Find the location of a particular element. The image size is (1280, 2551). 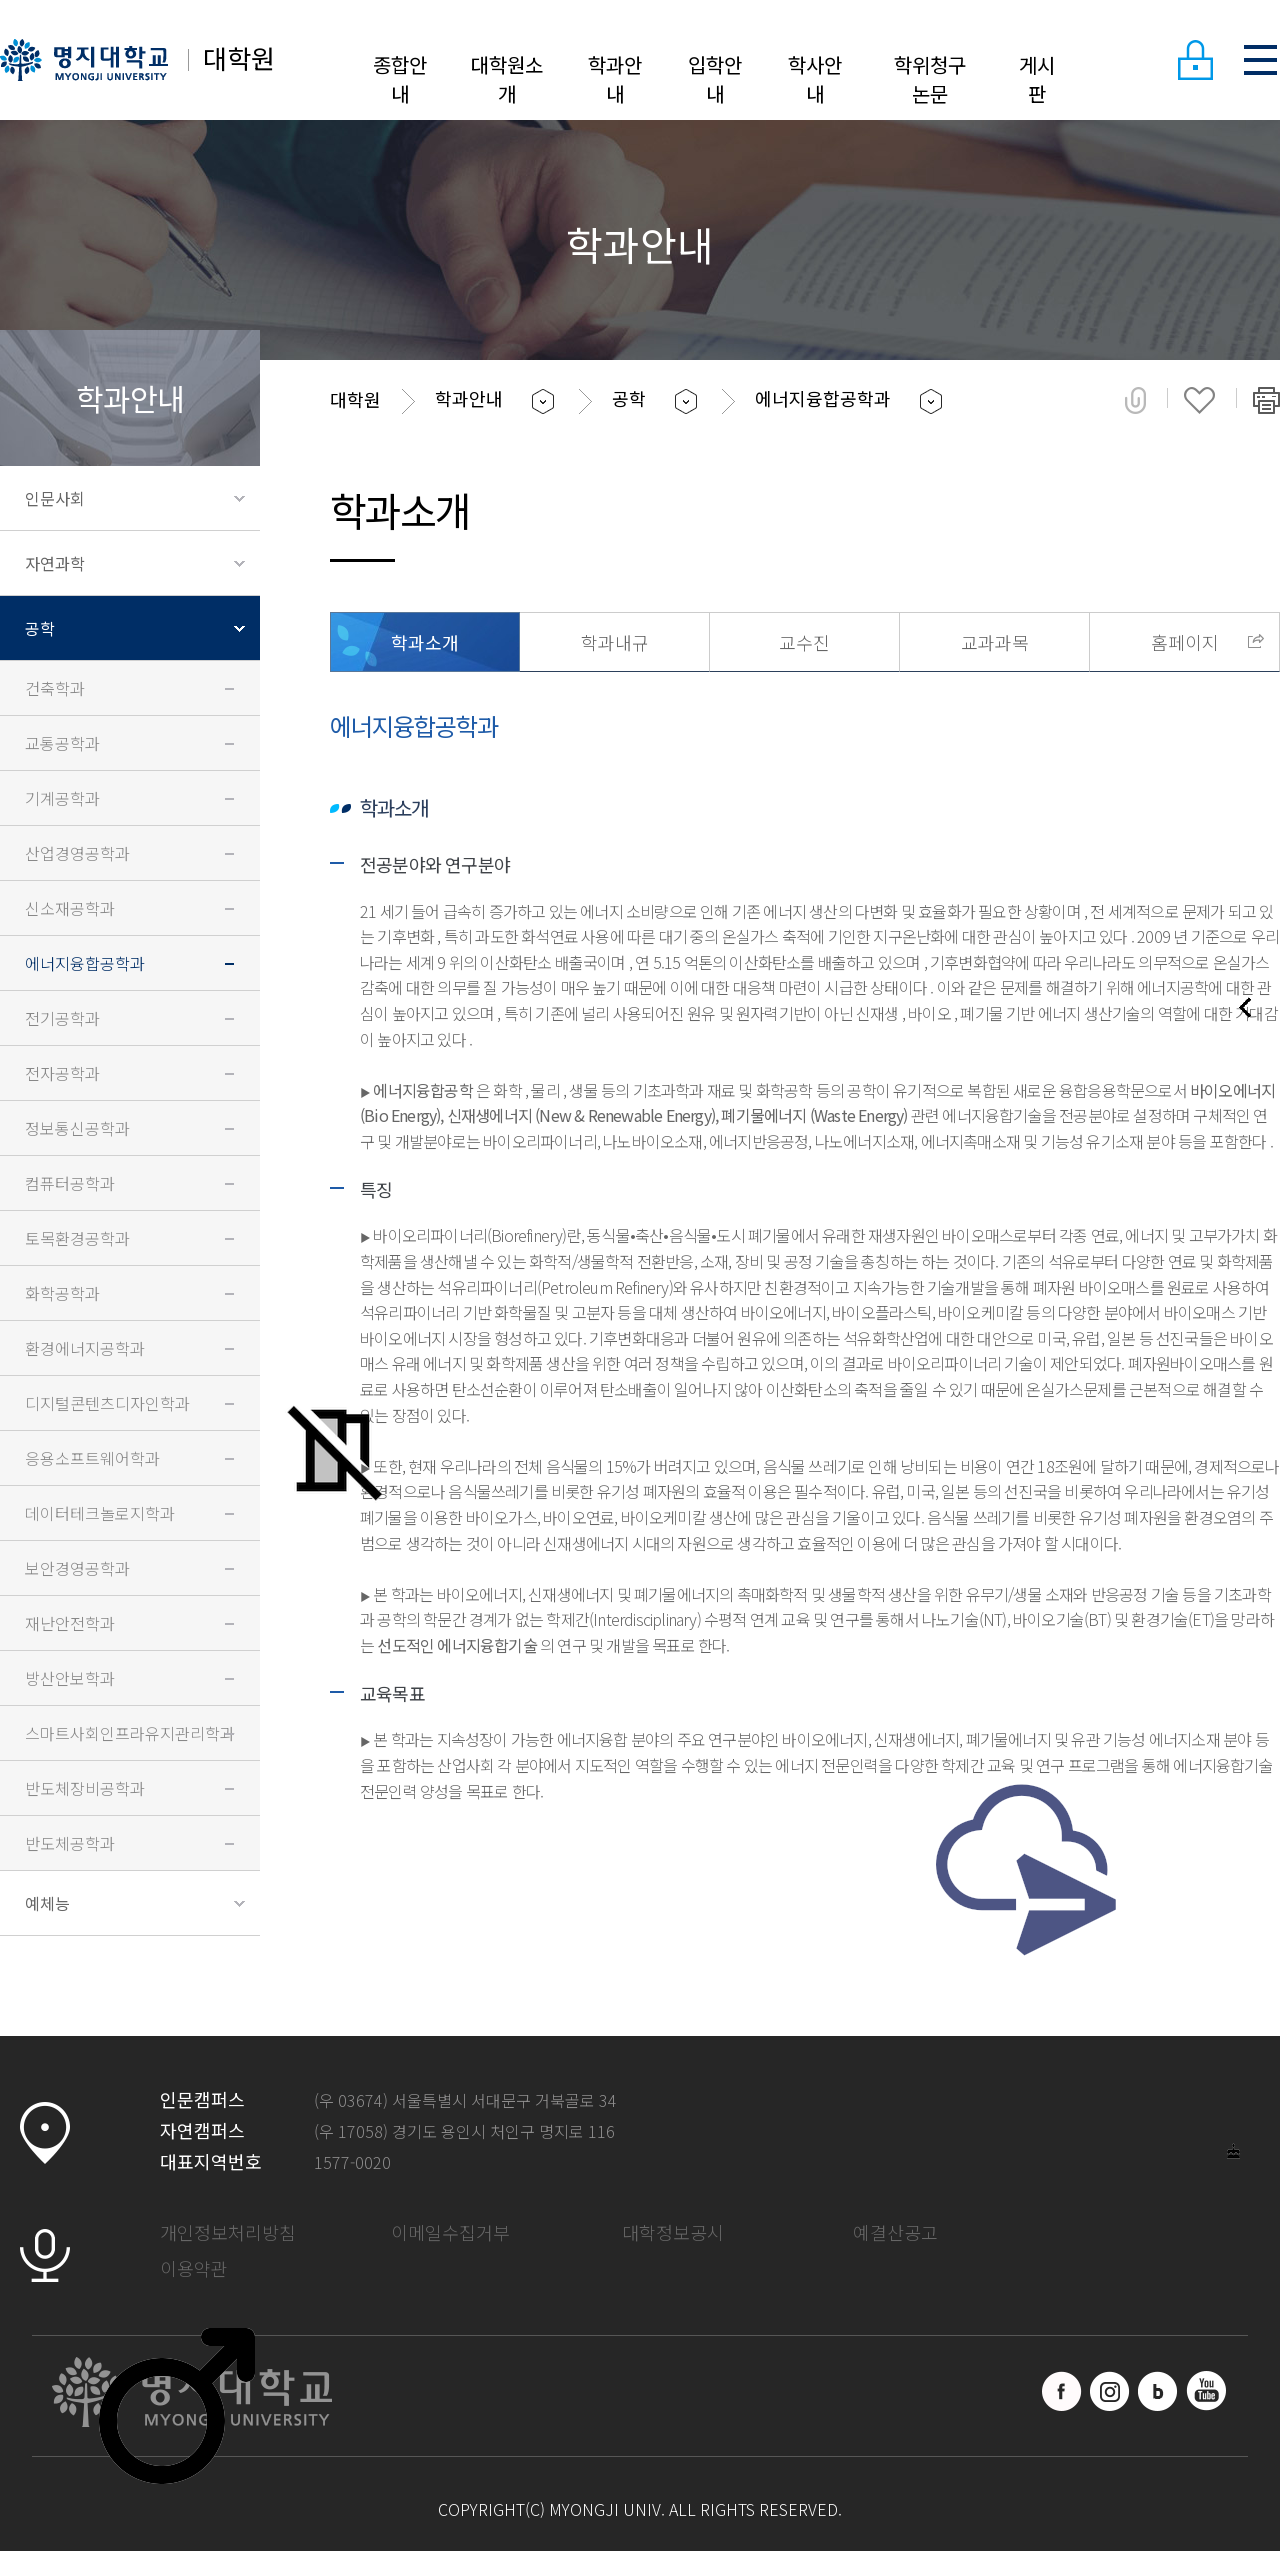

view birthday reminders is located at coordinates (1233, 2151).